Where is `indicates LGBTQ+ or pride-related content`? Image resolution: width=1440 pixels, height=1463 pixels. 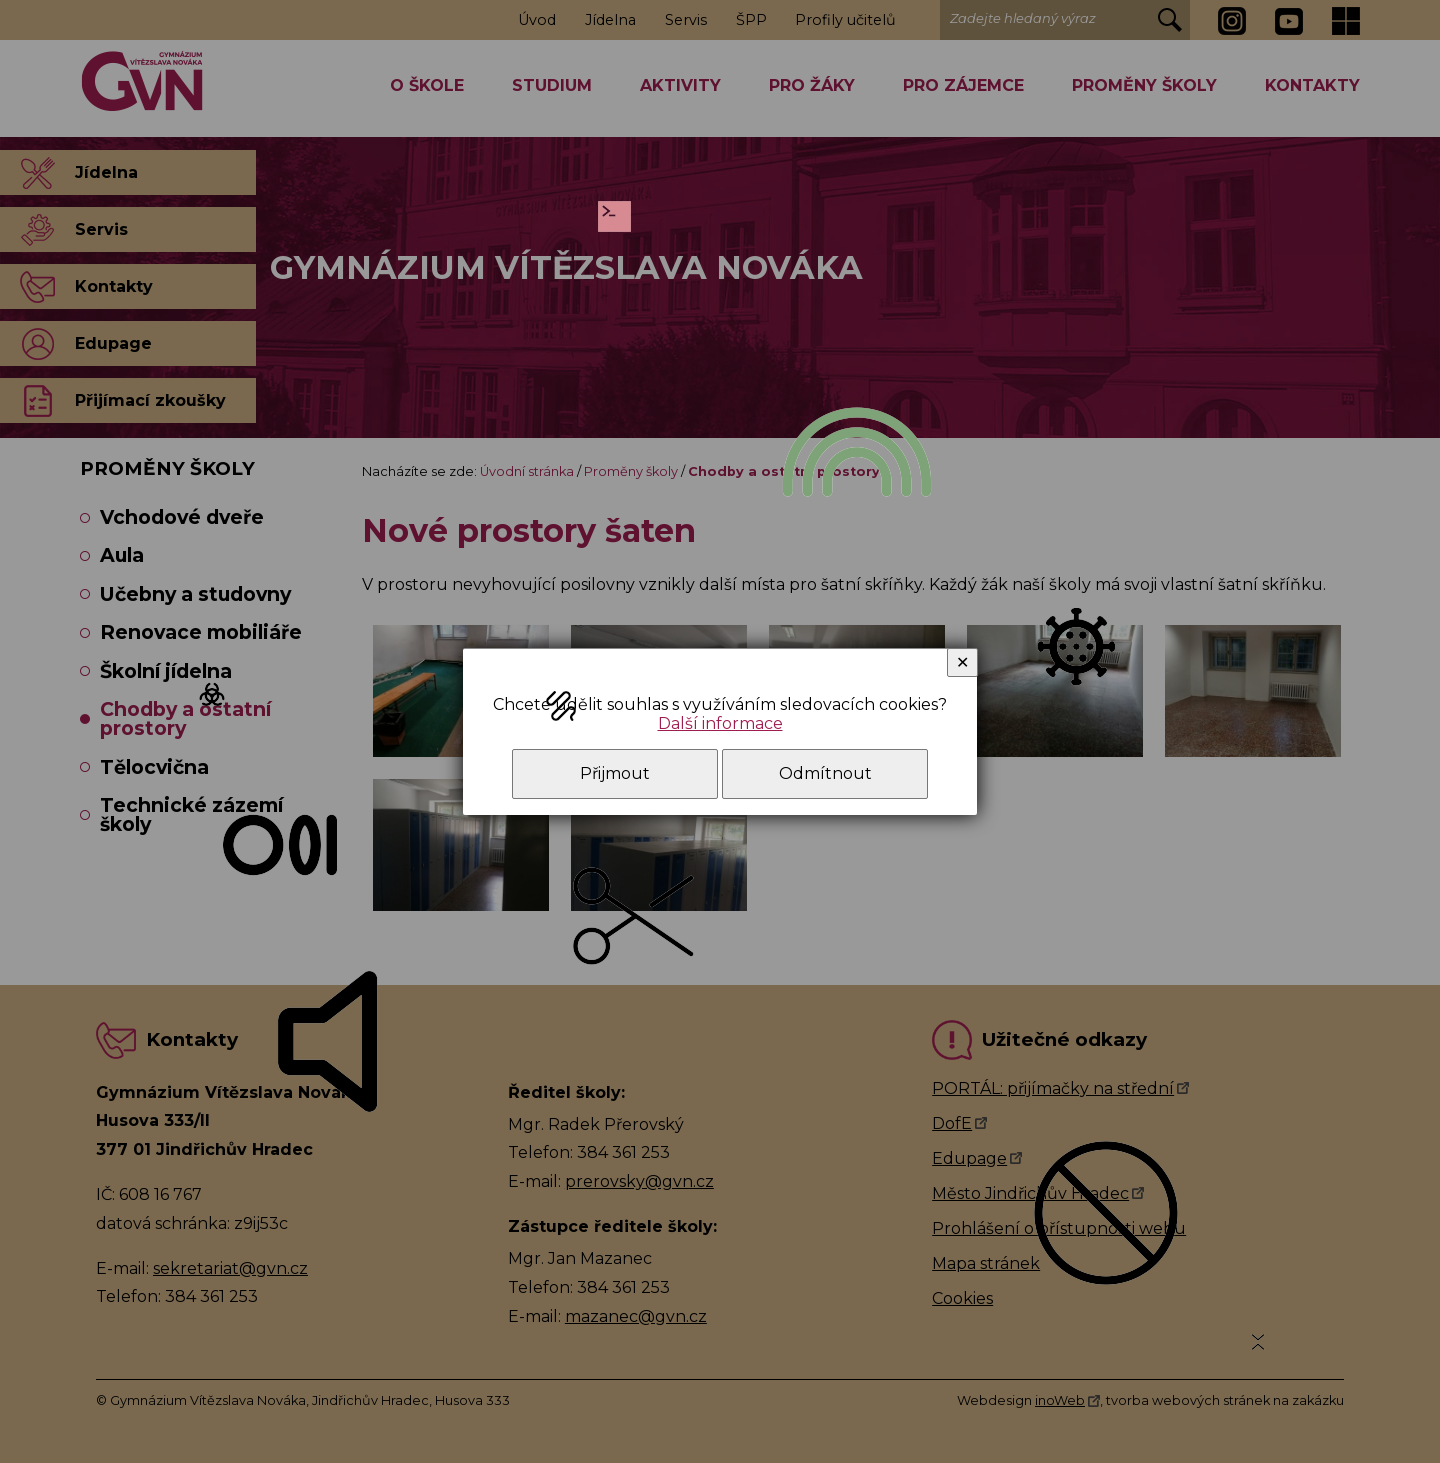 indicates LGBTQ+ or pride-related content is located at coordinates (857, 457).